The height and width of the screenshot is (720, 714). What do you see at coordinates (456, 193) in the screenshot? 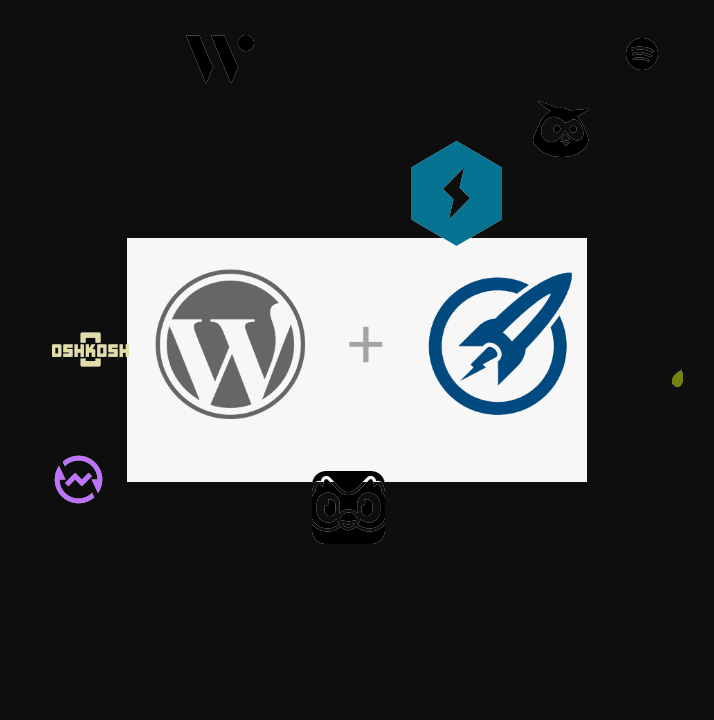
I see `lightning network logo` at bounding box center [456, 193].